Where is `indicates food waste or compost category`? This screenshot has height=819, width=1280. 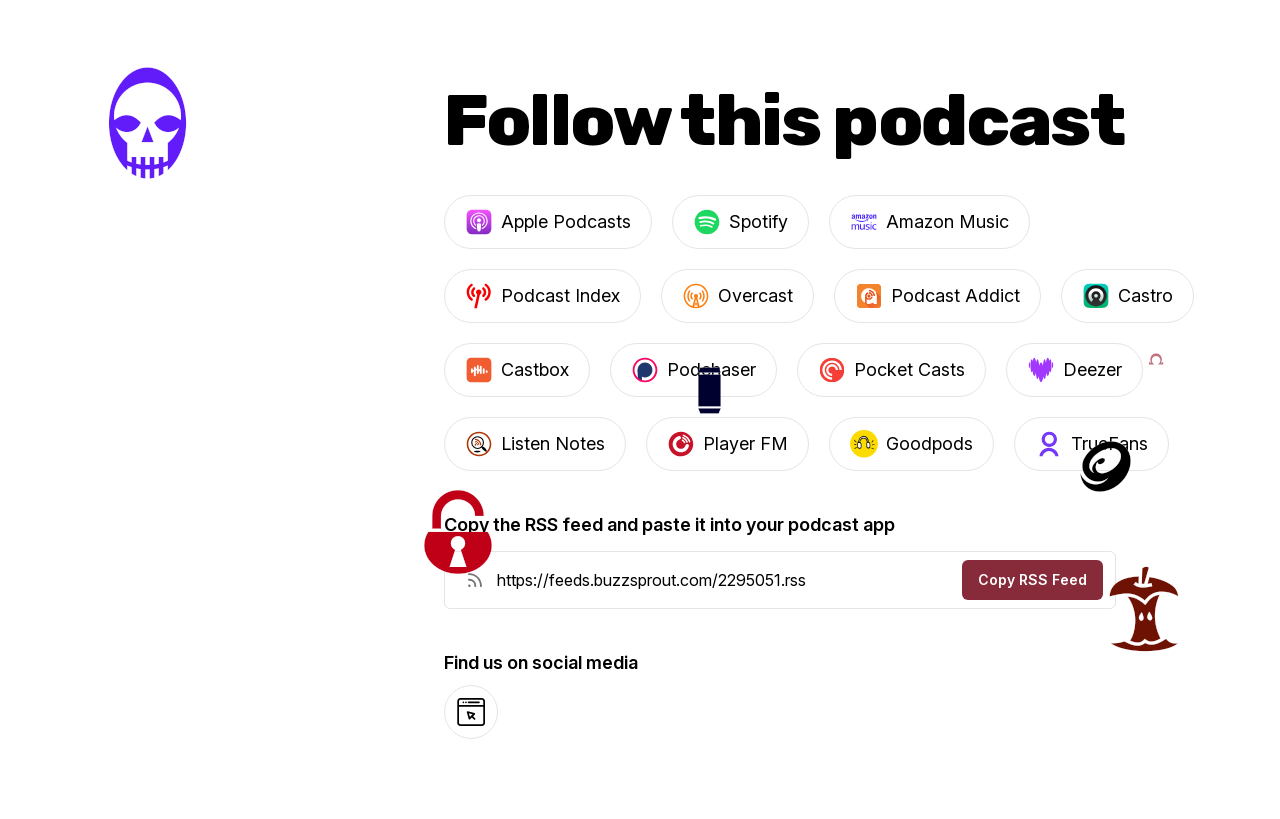
indicates food waste or compost category is located at coordinates (1144, 609).